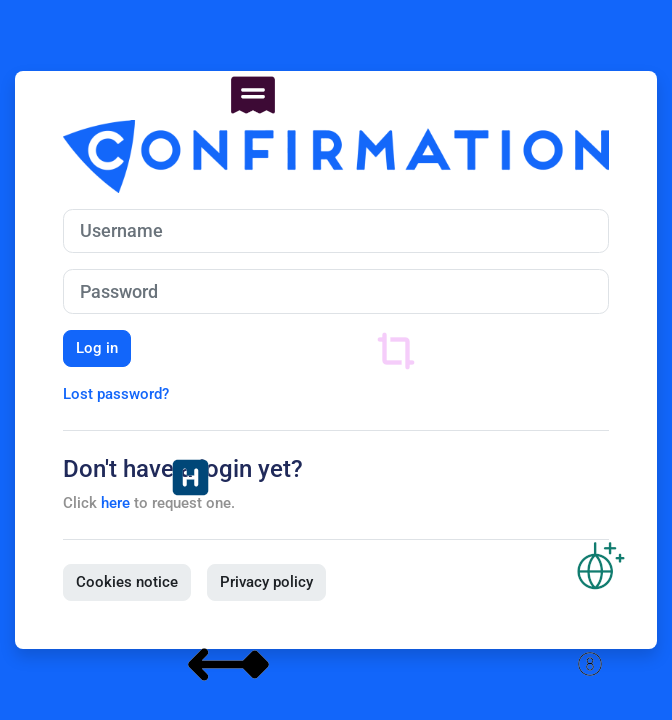 The height and width of the screenshot is (720, 672). Describe the element at coordinates (396, 351) in the screenshot. I see `crop or resize an image` at that location.